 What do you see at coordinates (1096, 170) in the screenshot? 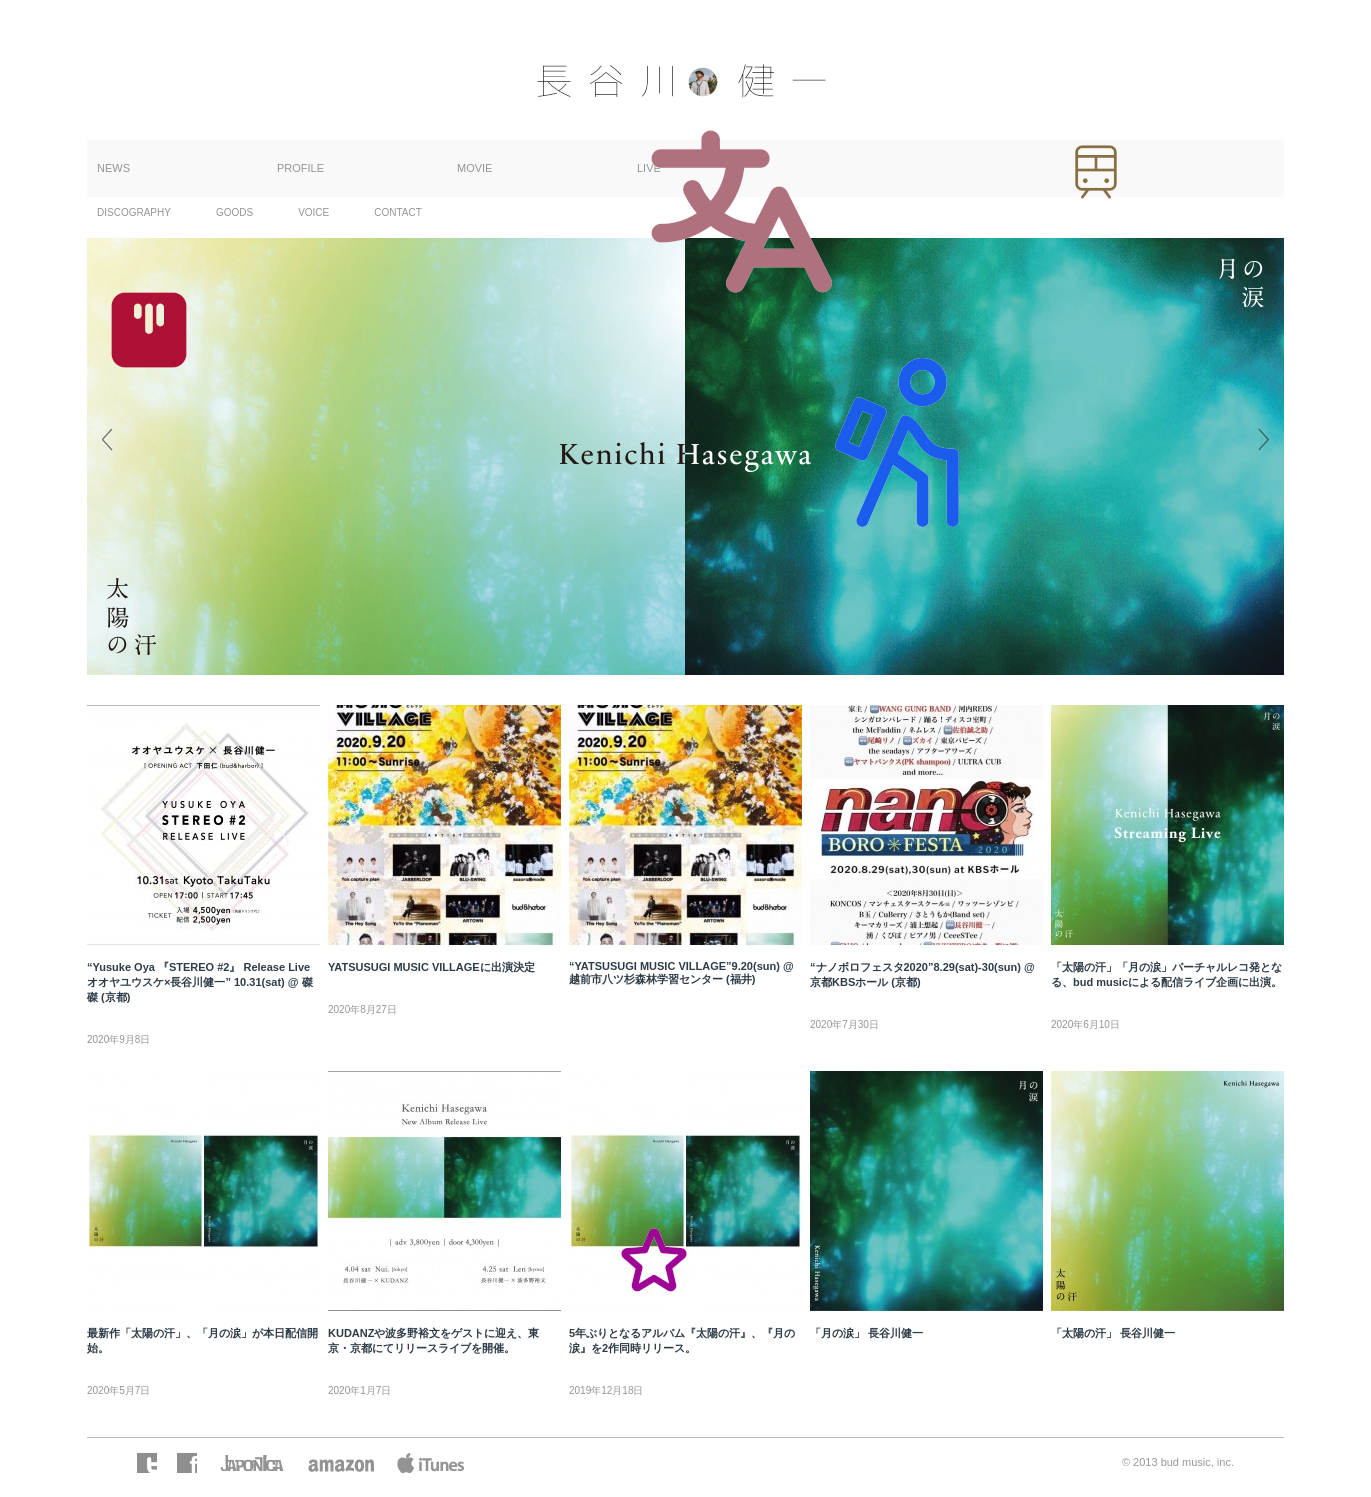
I see `access train schedules or rail transit options` at bounding box center [1096, 170].